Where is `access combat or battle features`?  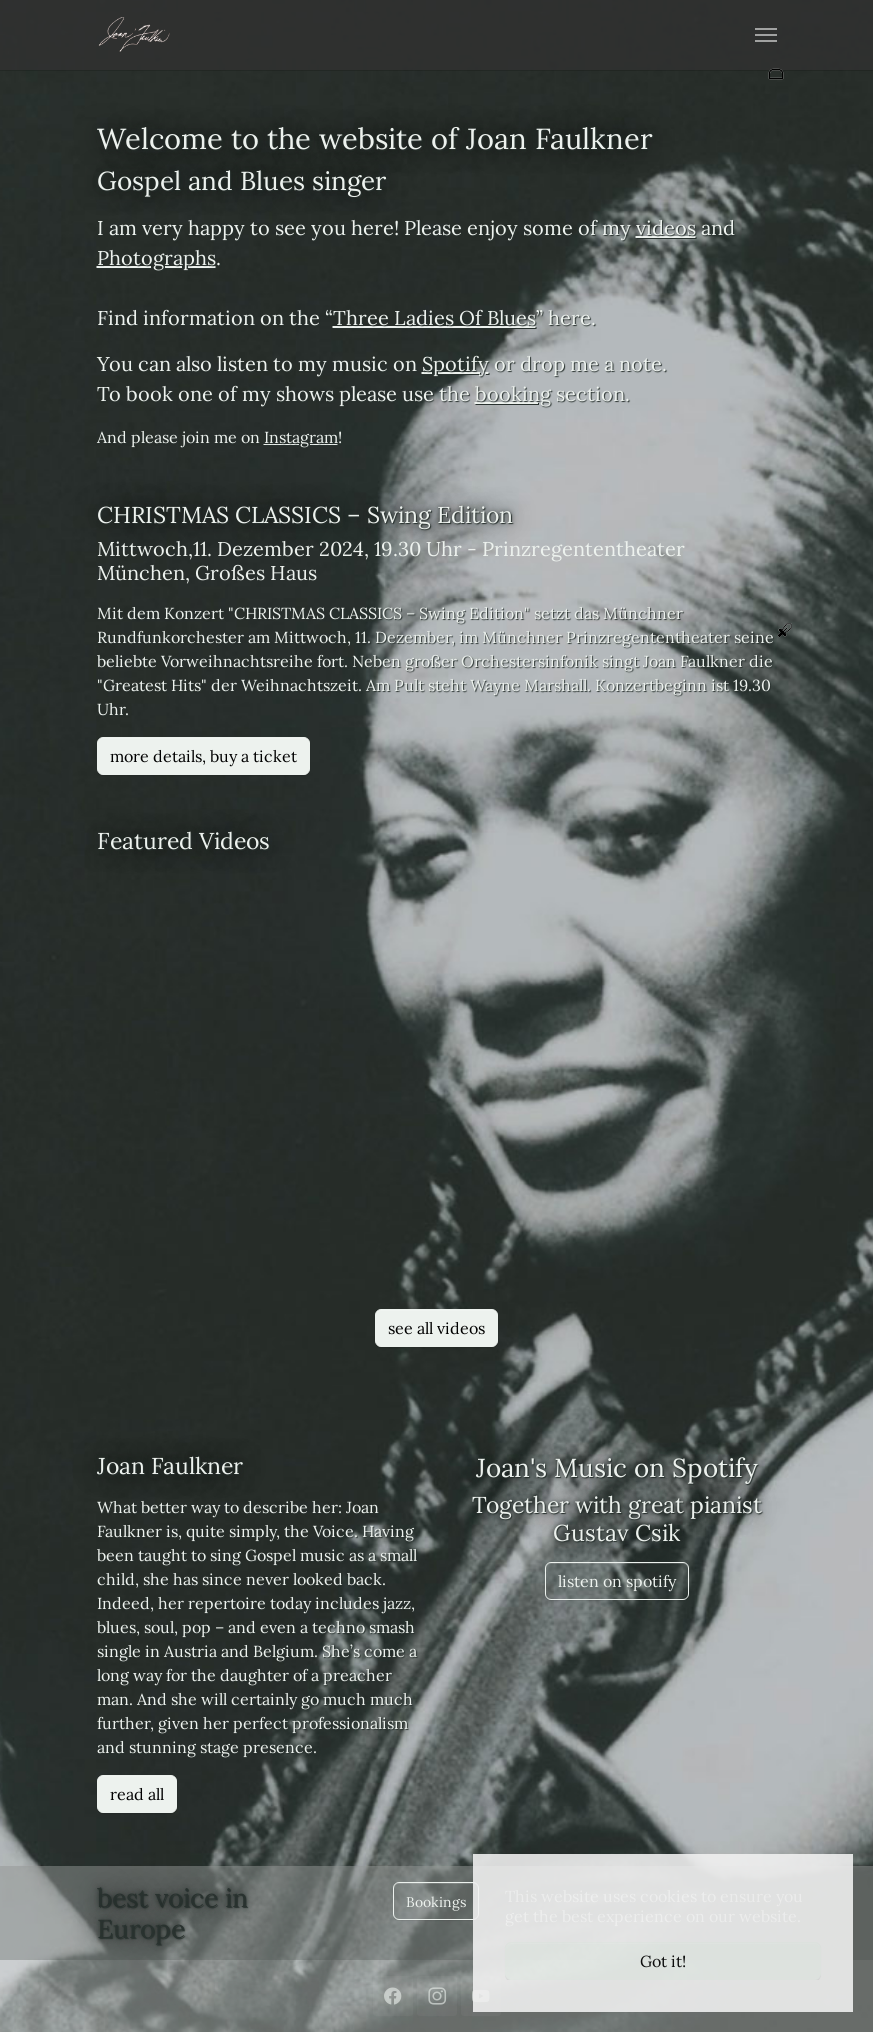
access combat or battle features is located at coordinates (785, 630).